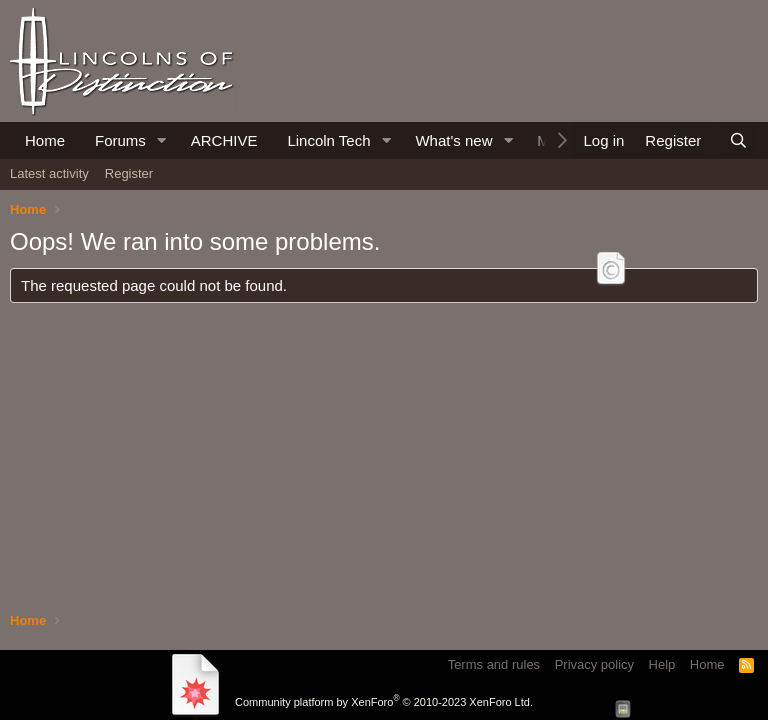 The width and height of the screenshot is (768, 720). I want to click on a Mathematica notebook or computation file, so click(195, 685).